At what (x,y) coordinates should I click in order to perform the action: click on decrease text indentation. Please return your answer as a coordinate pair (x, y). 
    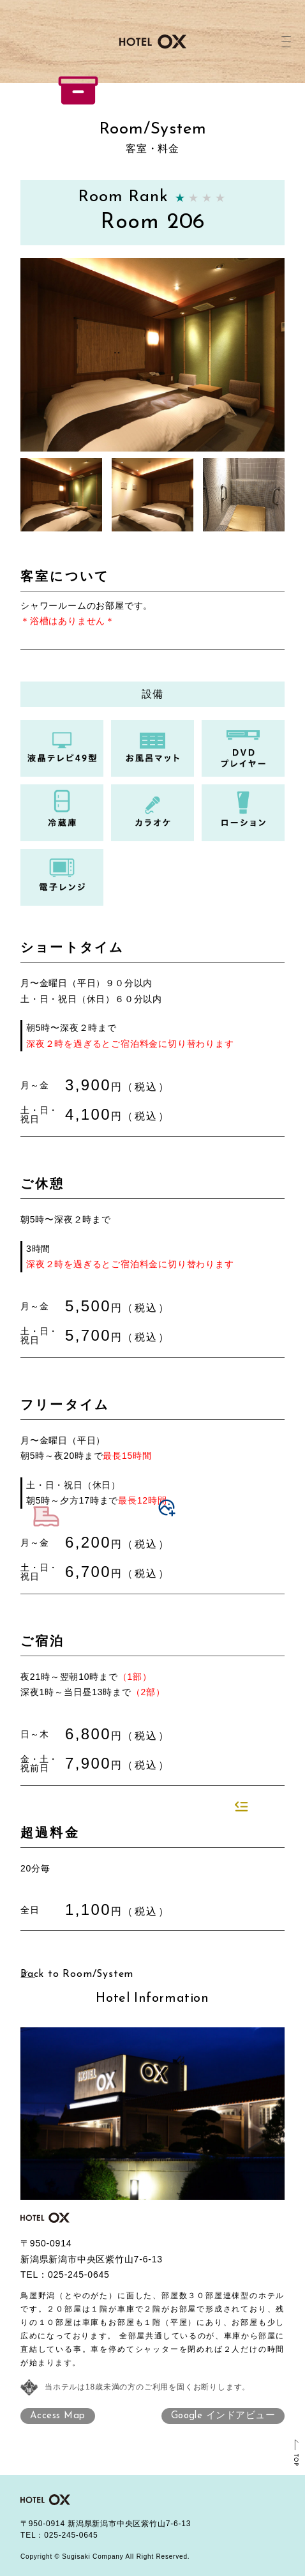
    Looking at the image, I should click on (241, 1806).